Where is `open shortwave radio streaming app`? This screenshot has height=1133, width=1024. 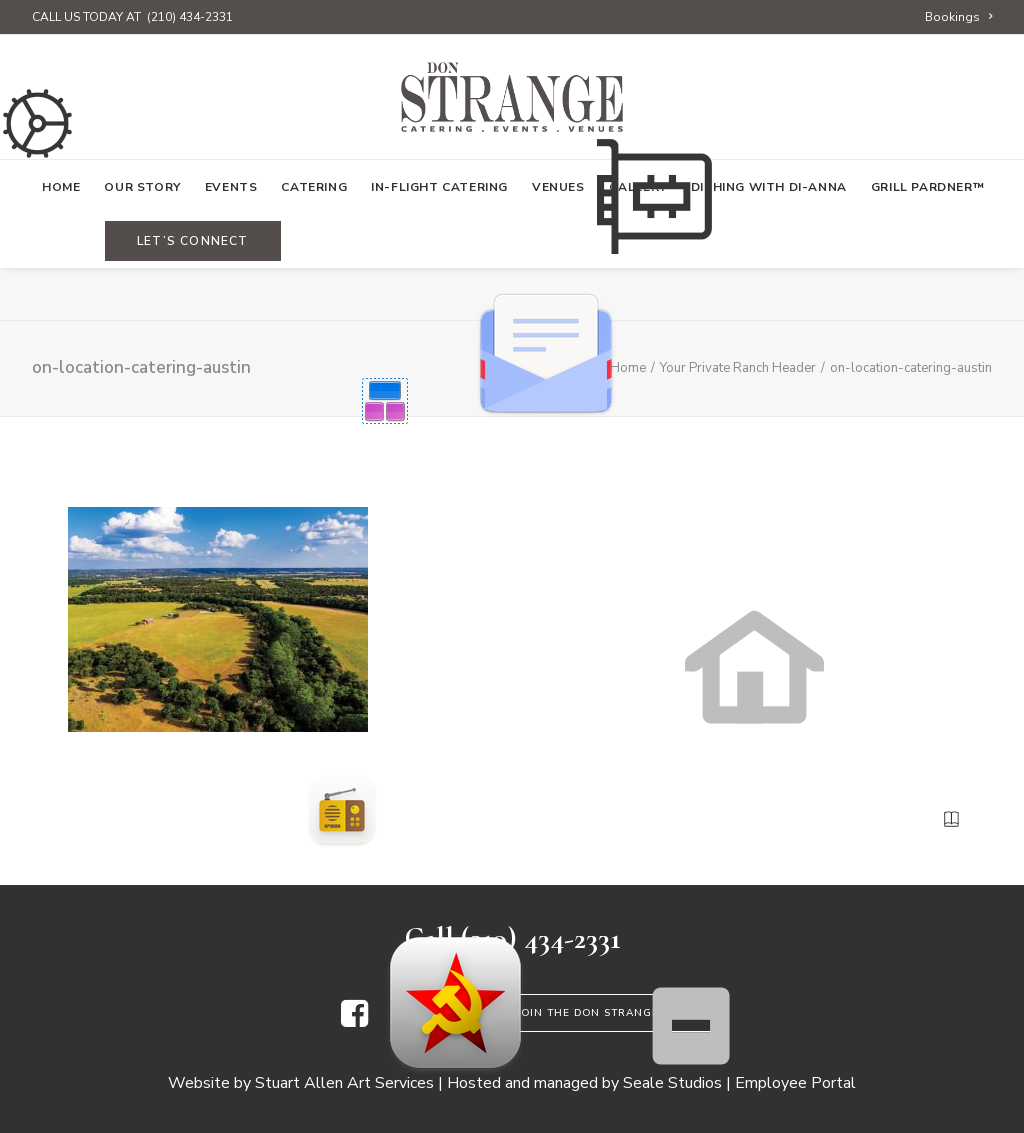 open shortwave radio streaming app is located at coordinates (342, 810).